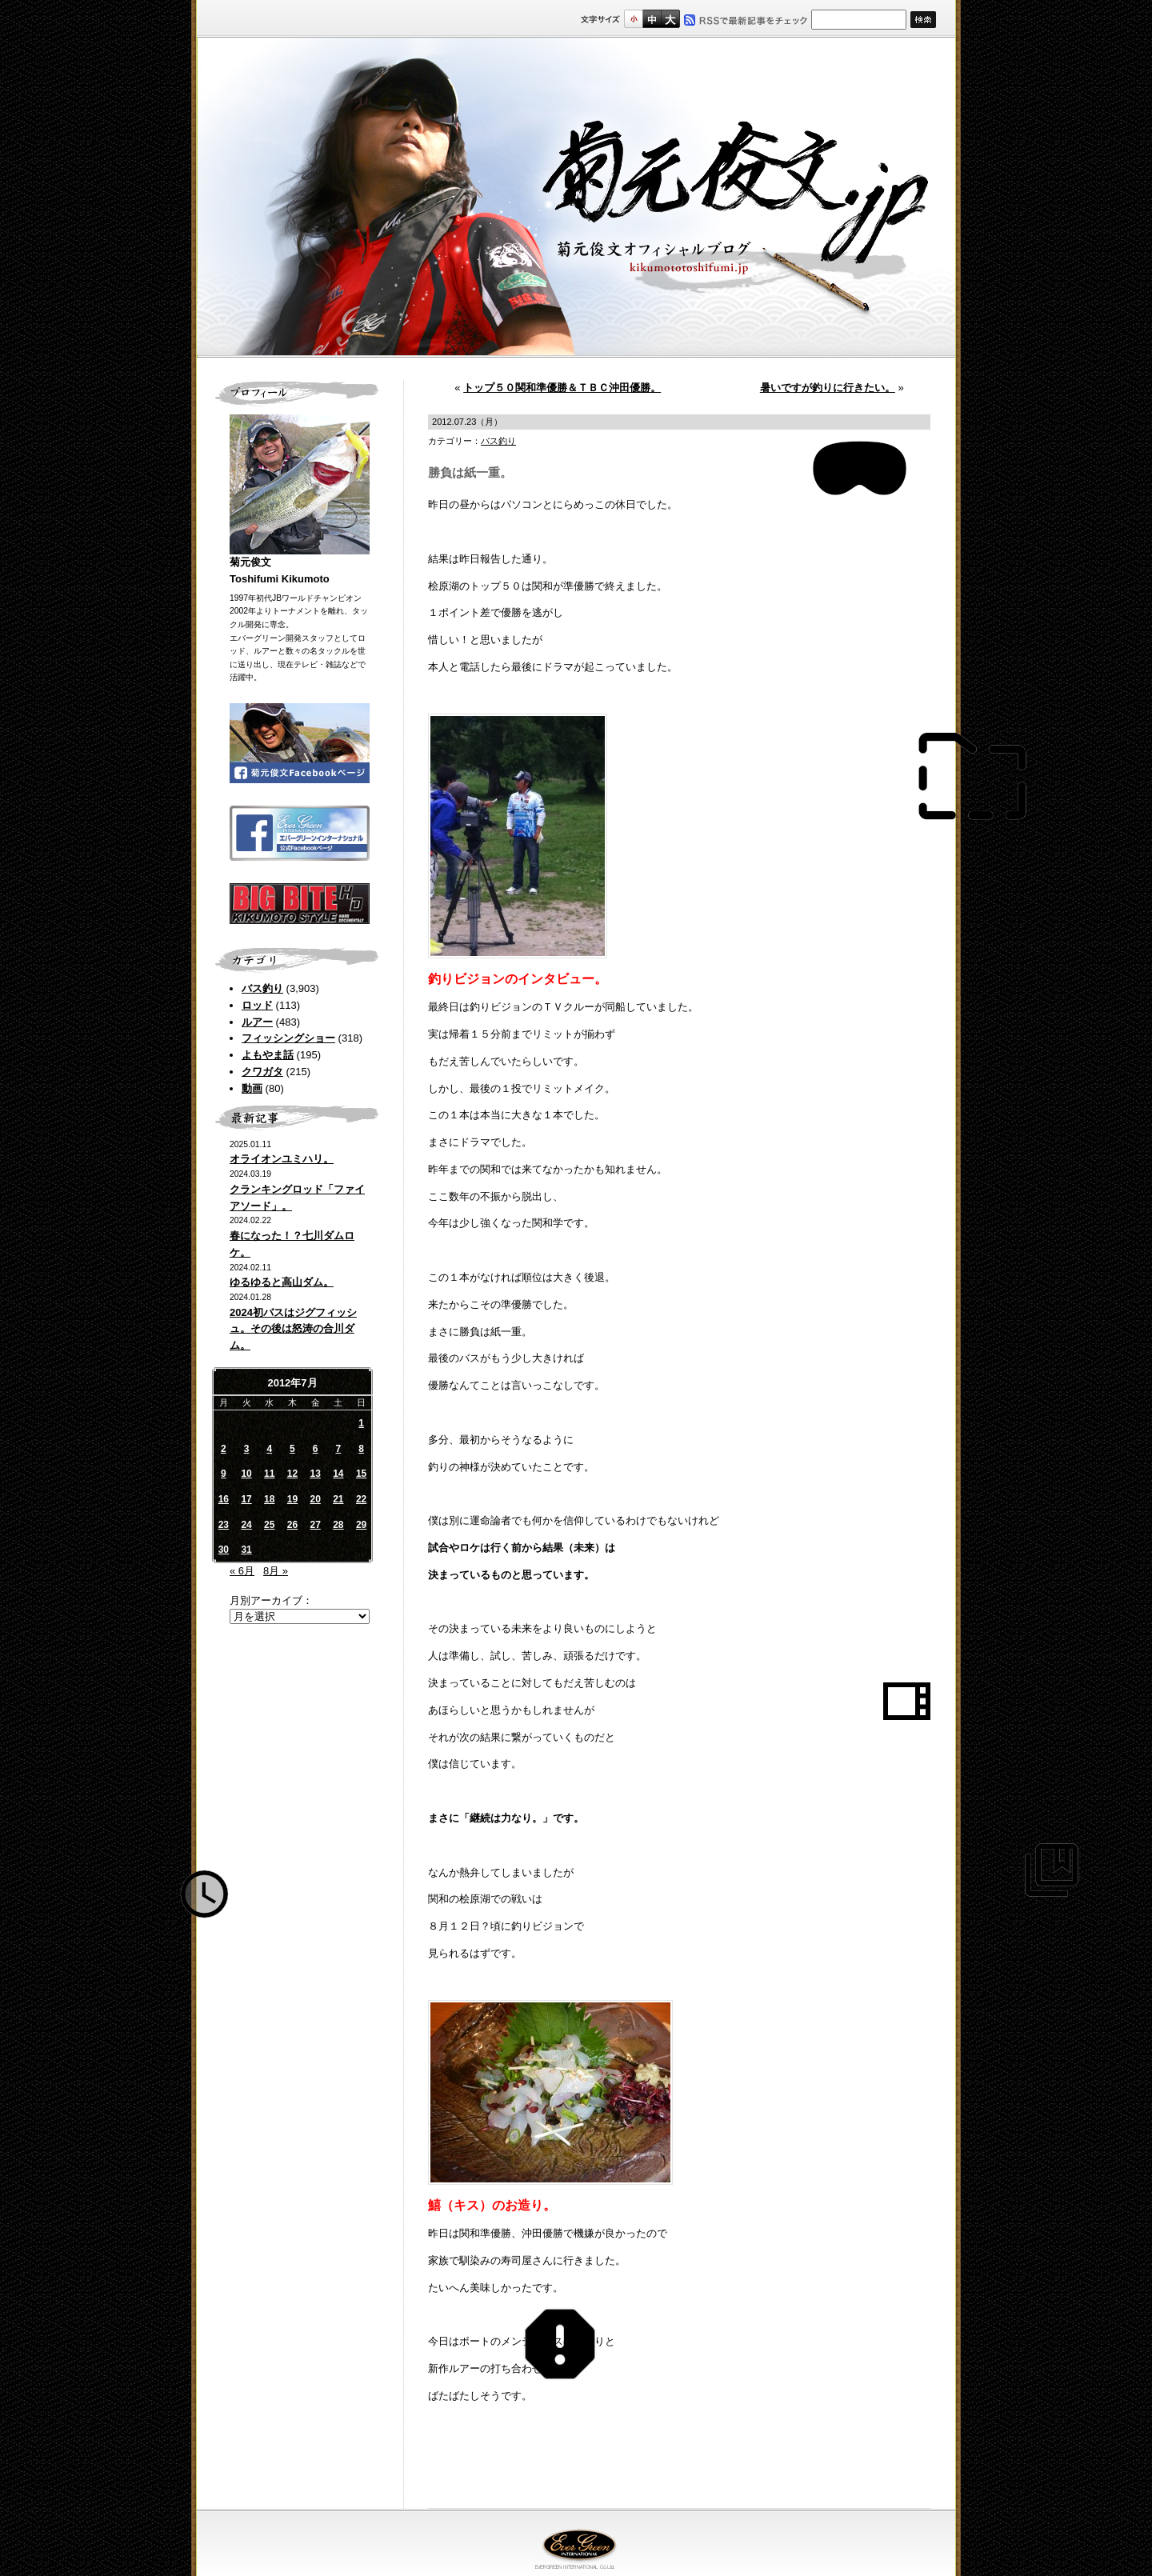 This screenshot has width=1152, height=2576. Describe the element at coordinates (560, 2344) in the screenshot. I see `report a problem or issue` at that location.